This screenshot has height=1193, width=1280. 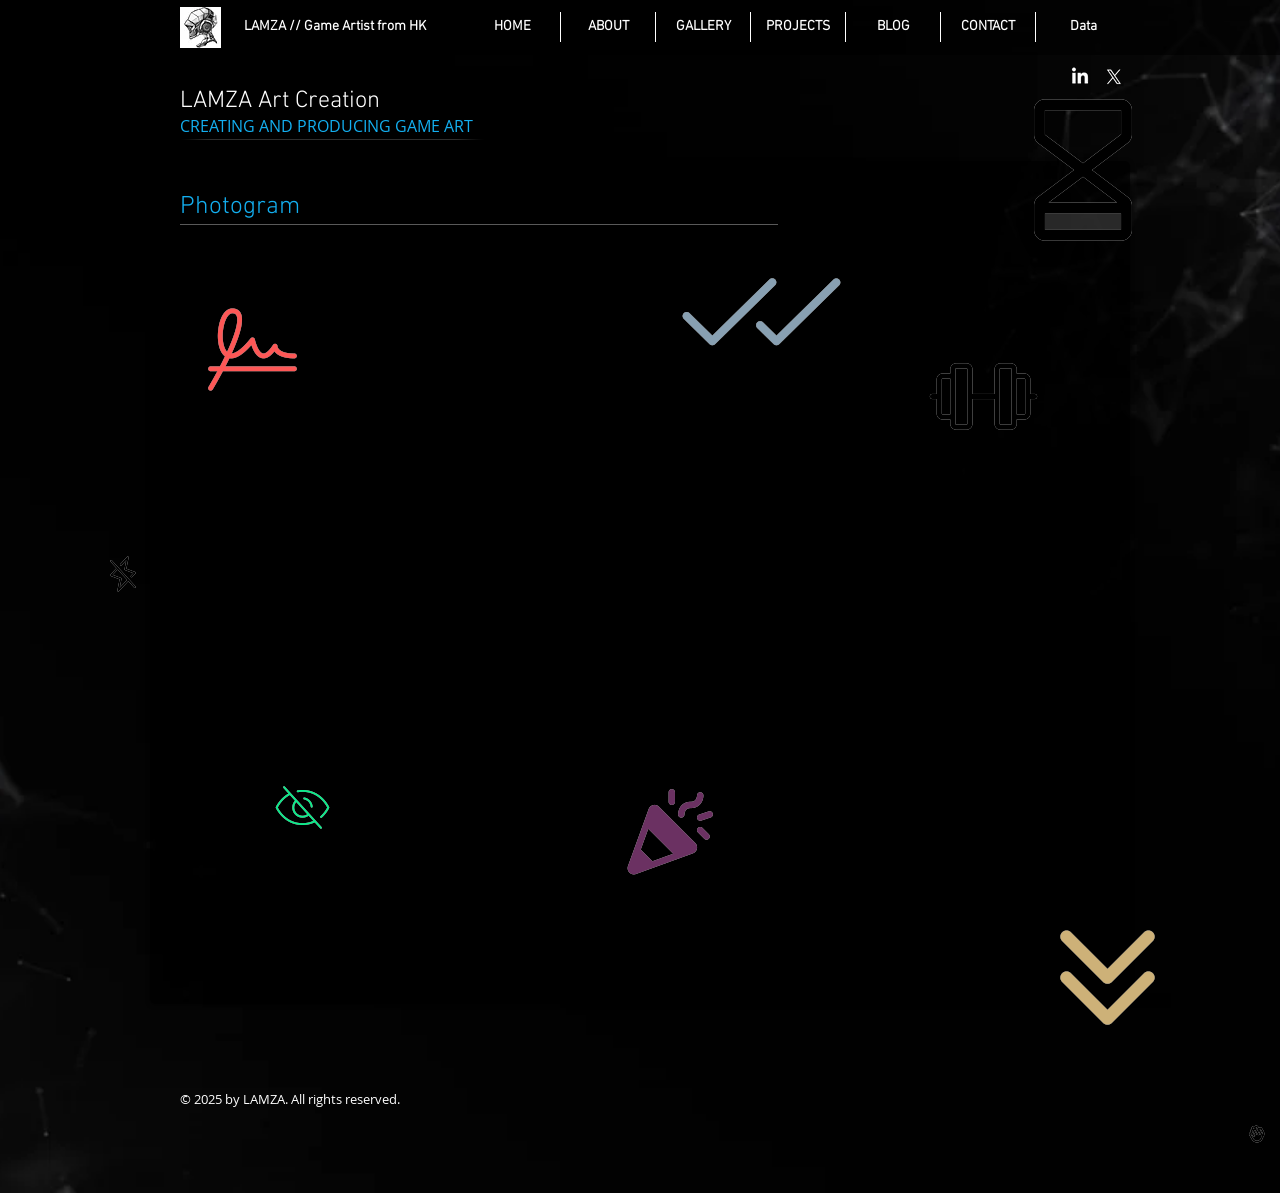 I want to click on access workout or fitness features, so click(x=983, y=396).